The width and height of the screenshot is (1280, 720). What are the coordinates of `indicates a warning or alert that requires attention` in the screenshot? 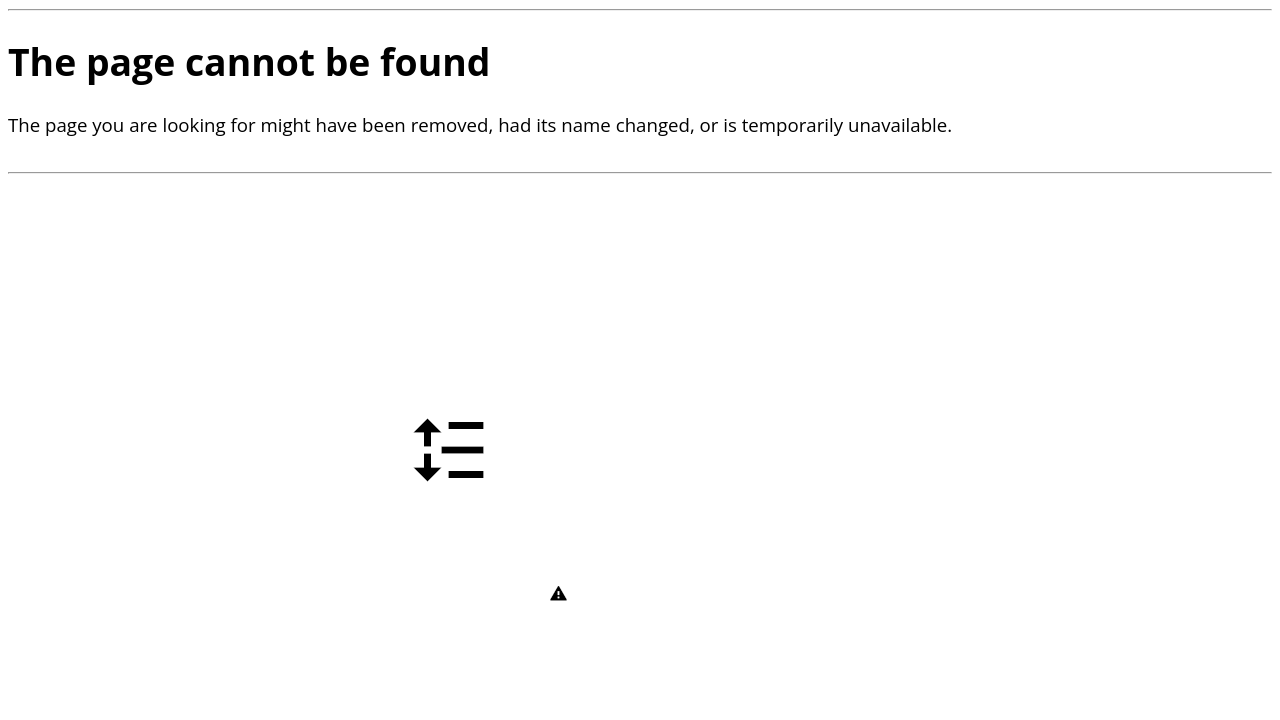 It's located at (558, 593).